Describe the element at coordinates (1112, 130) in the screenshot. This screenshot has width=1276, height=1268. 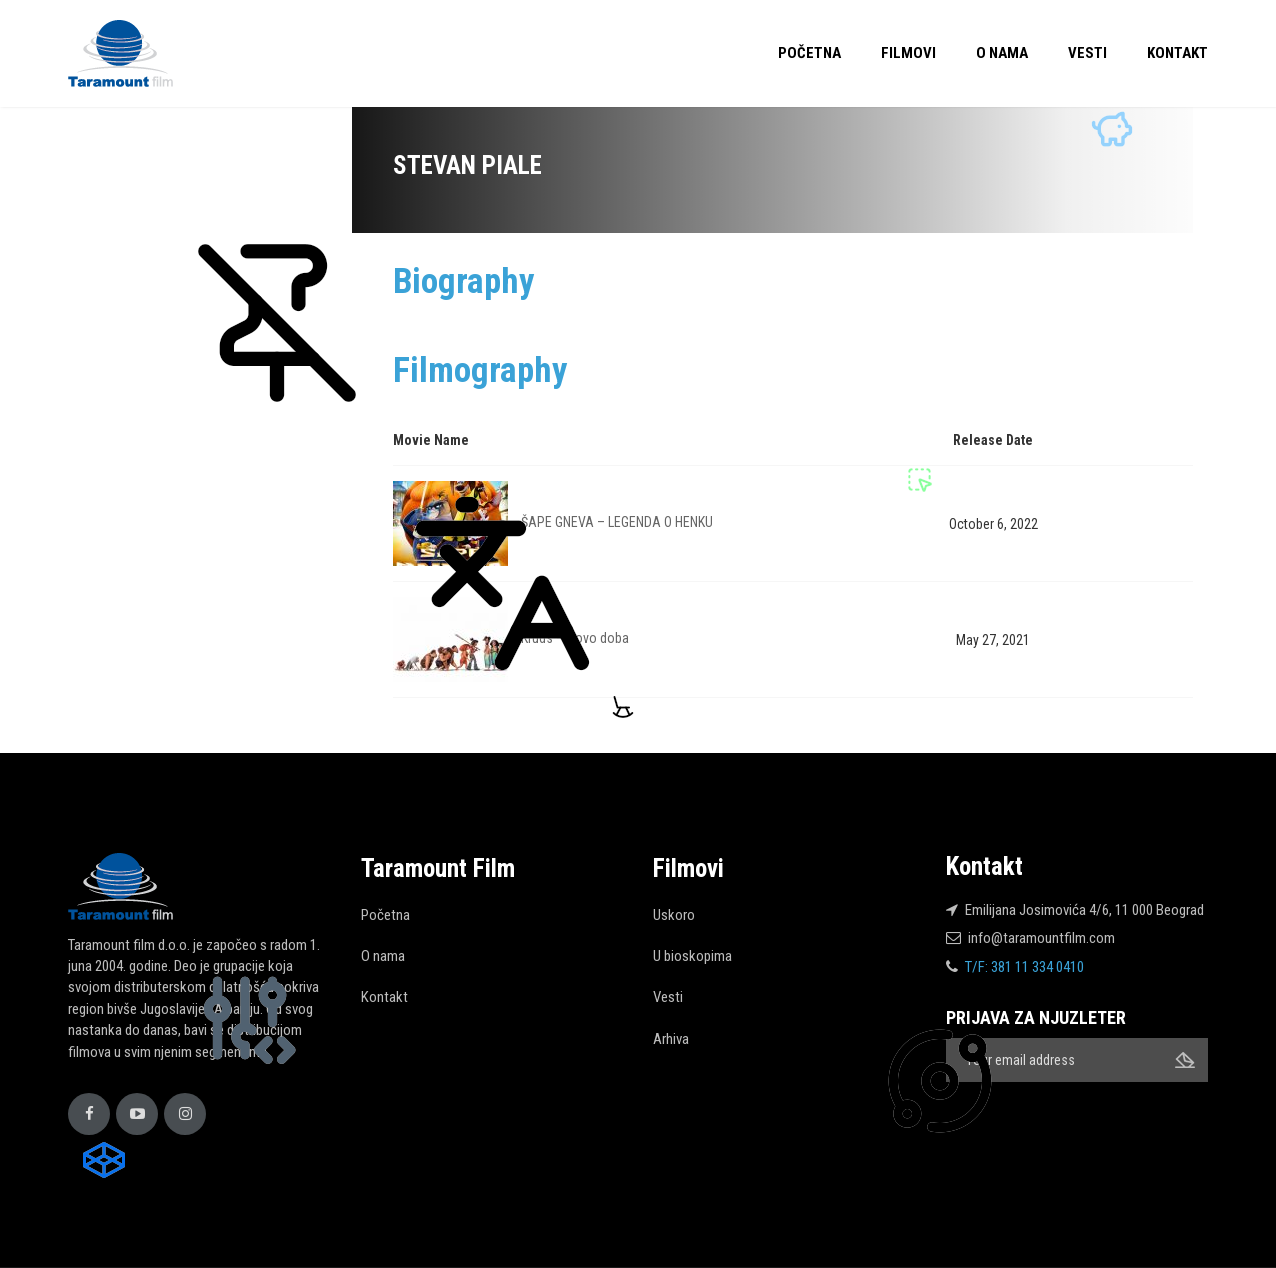
I see `access savings or budget features` at that location.